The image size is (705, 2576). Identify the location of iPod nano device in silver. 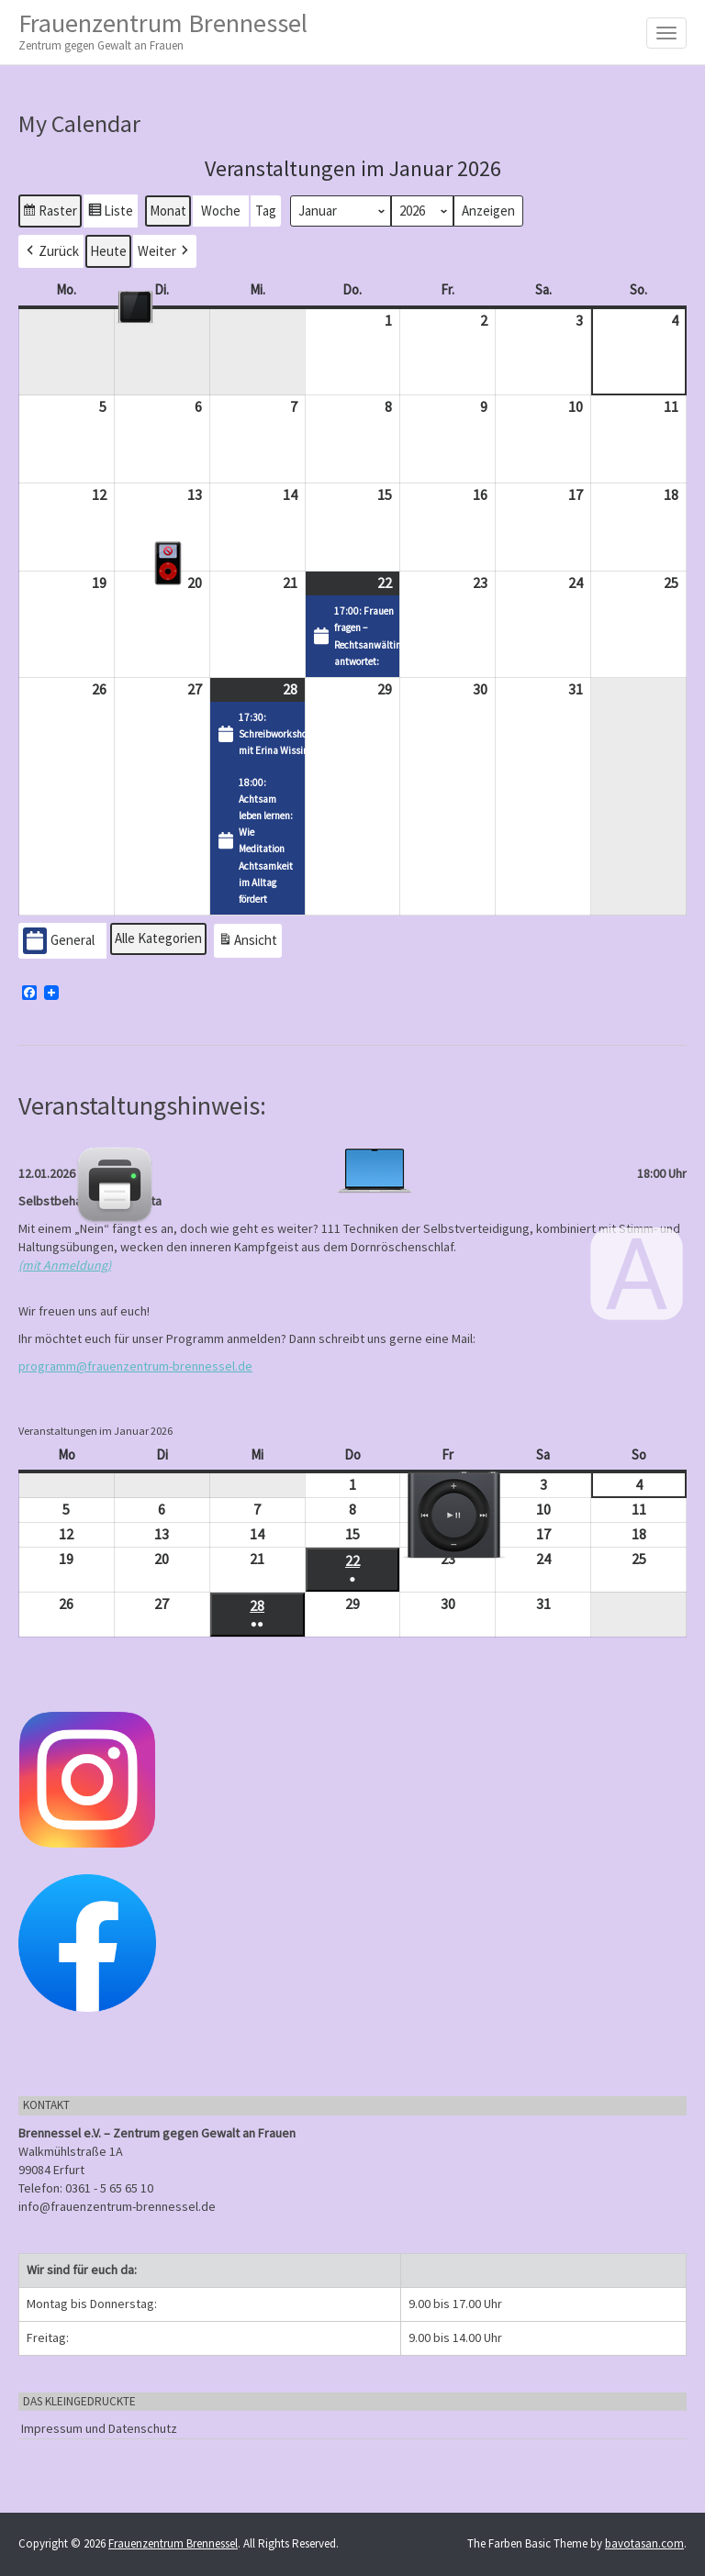
(135, 306).